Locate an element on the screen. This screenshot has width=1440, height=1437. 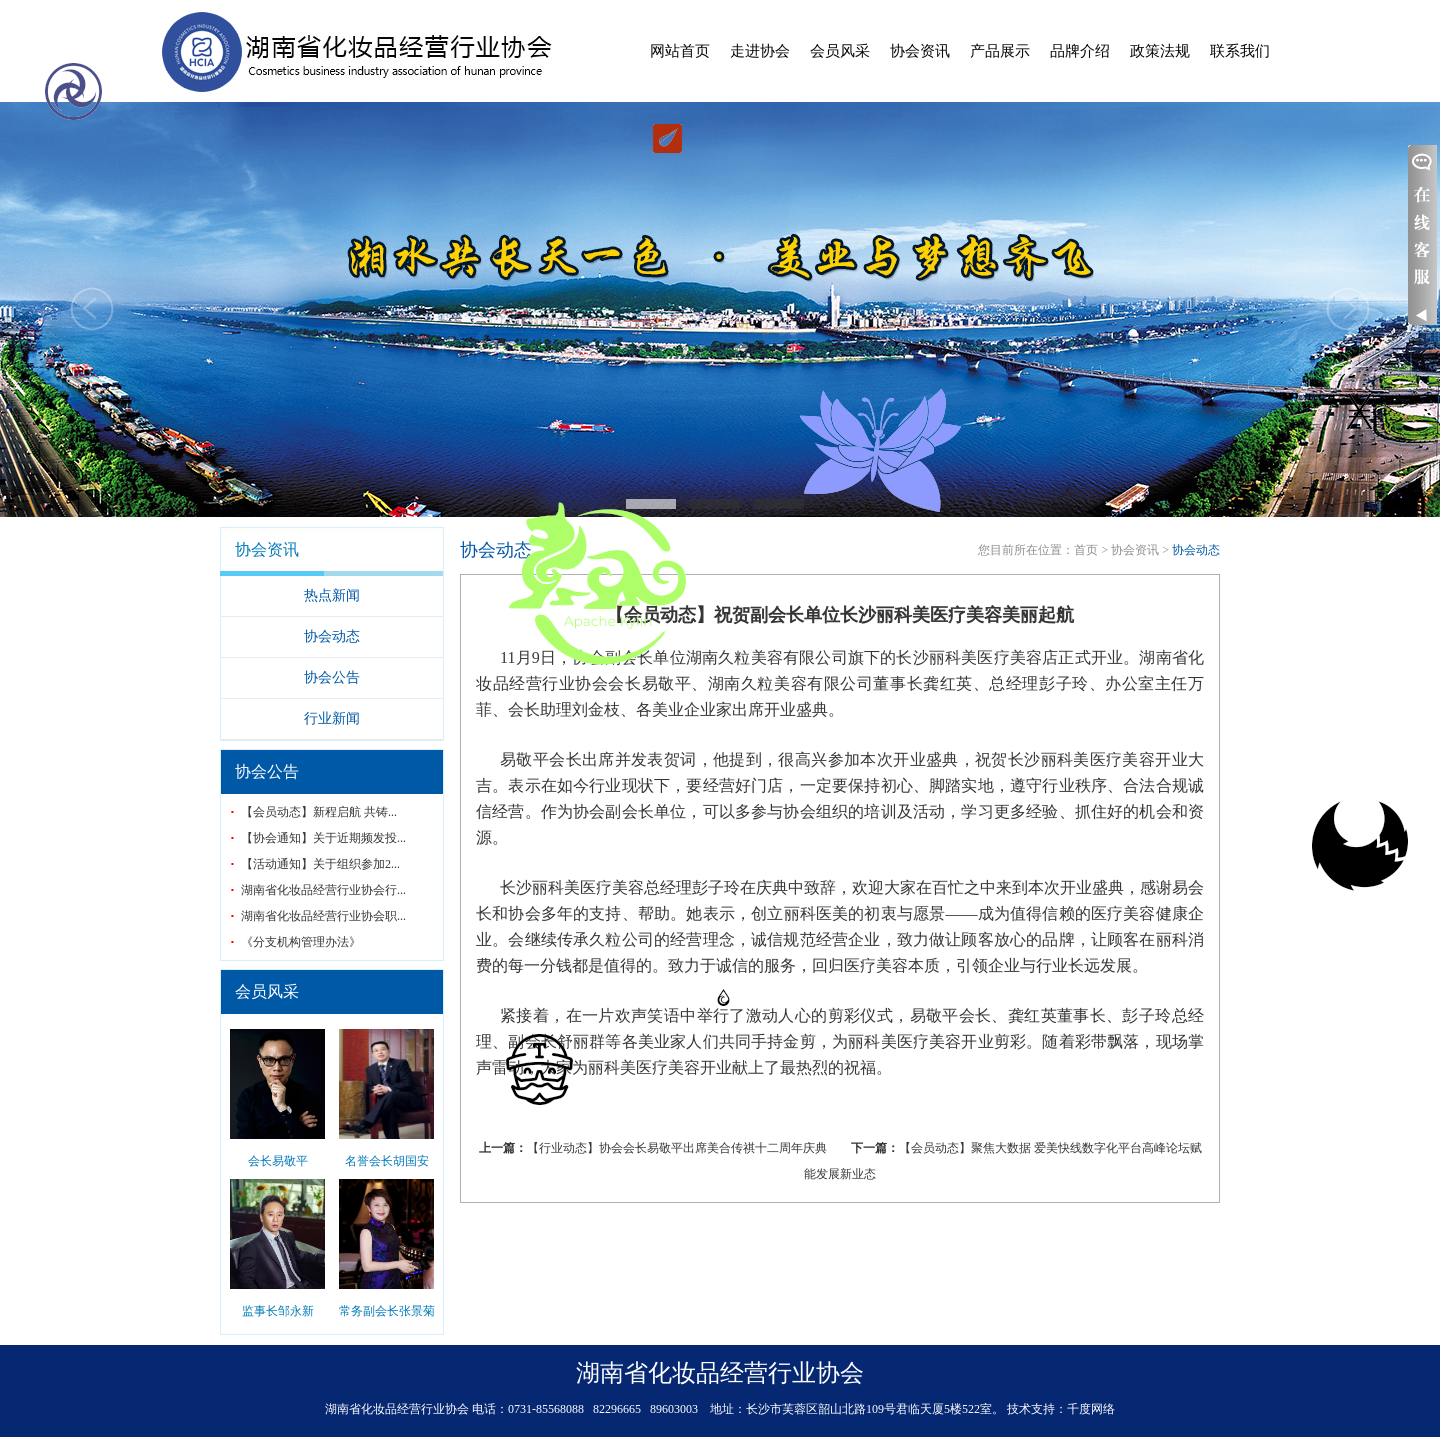
nano cryptocurrency logo is located at coordinates (1359, 411).